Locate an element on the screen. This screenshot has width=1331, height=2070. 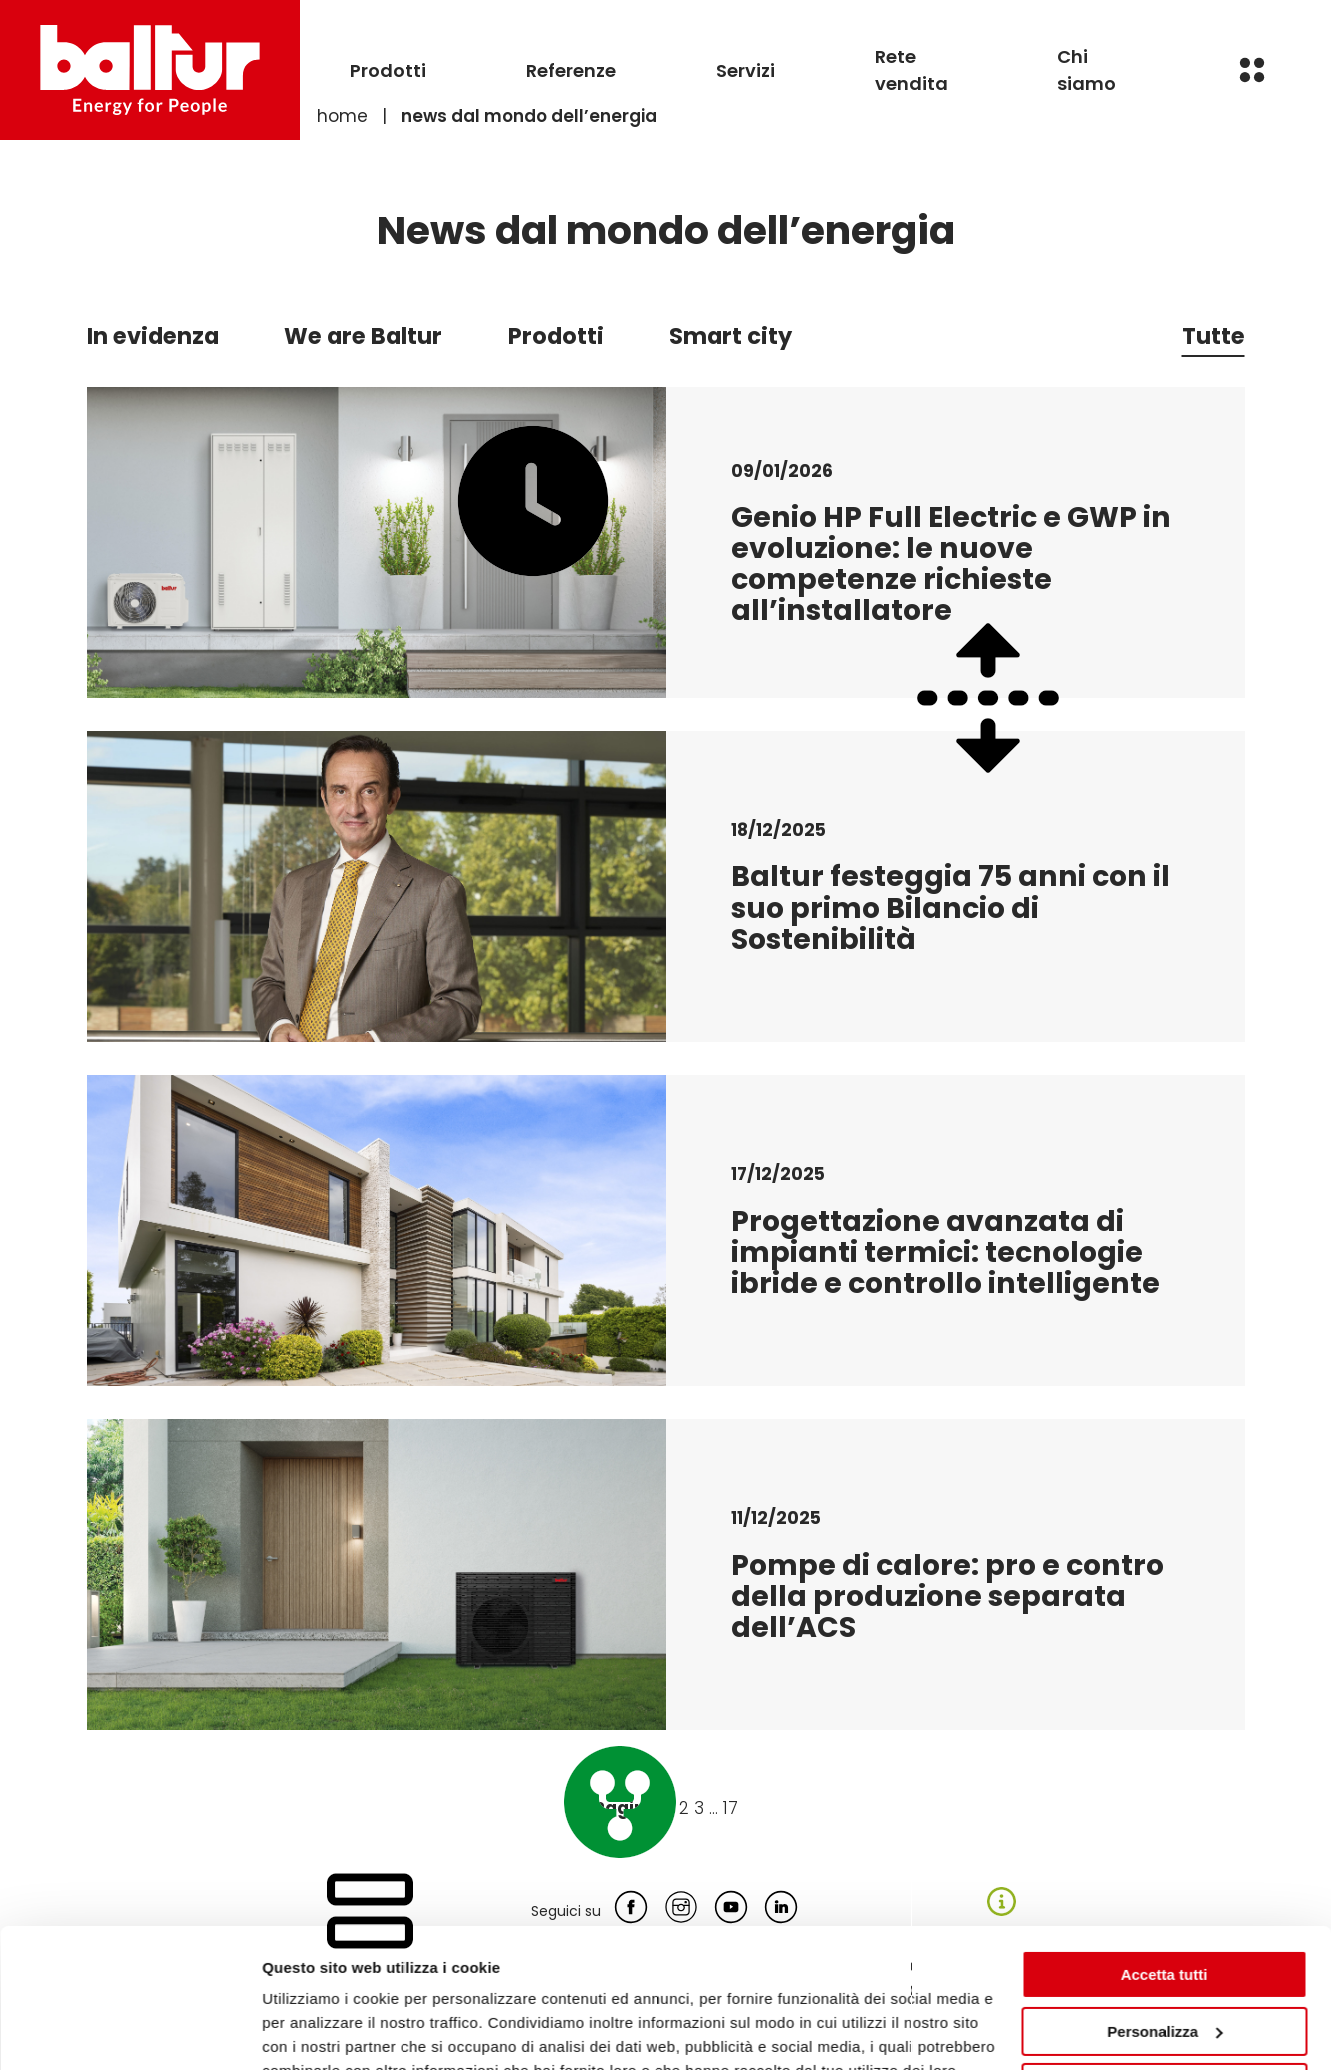
view time or clock settings is located at coordinates (533, 501).